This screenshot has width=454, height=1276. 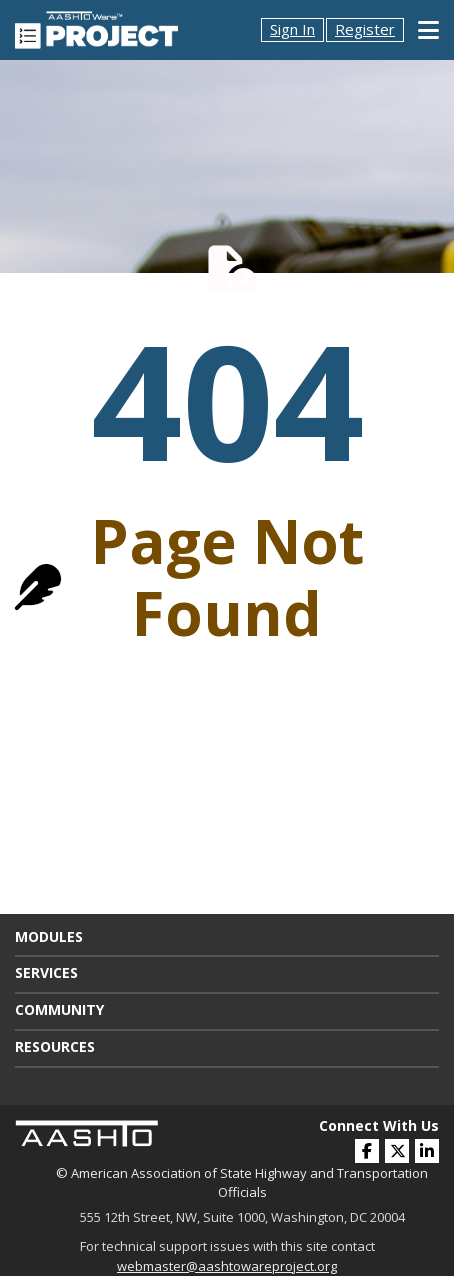 What do you see at coordinates (37, 587) in the screenshot?
I see `compose a new message or post` at bounding box center [37, 587].